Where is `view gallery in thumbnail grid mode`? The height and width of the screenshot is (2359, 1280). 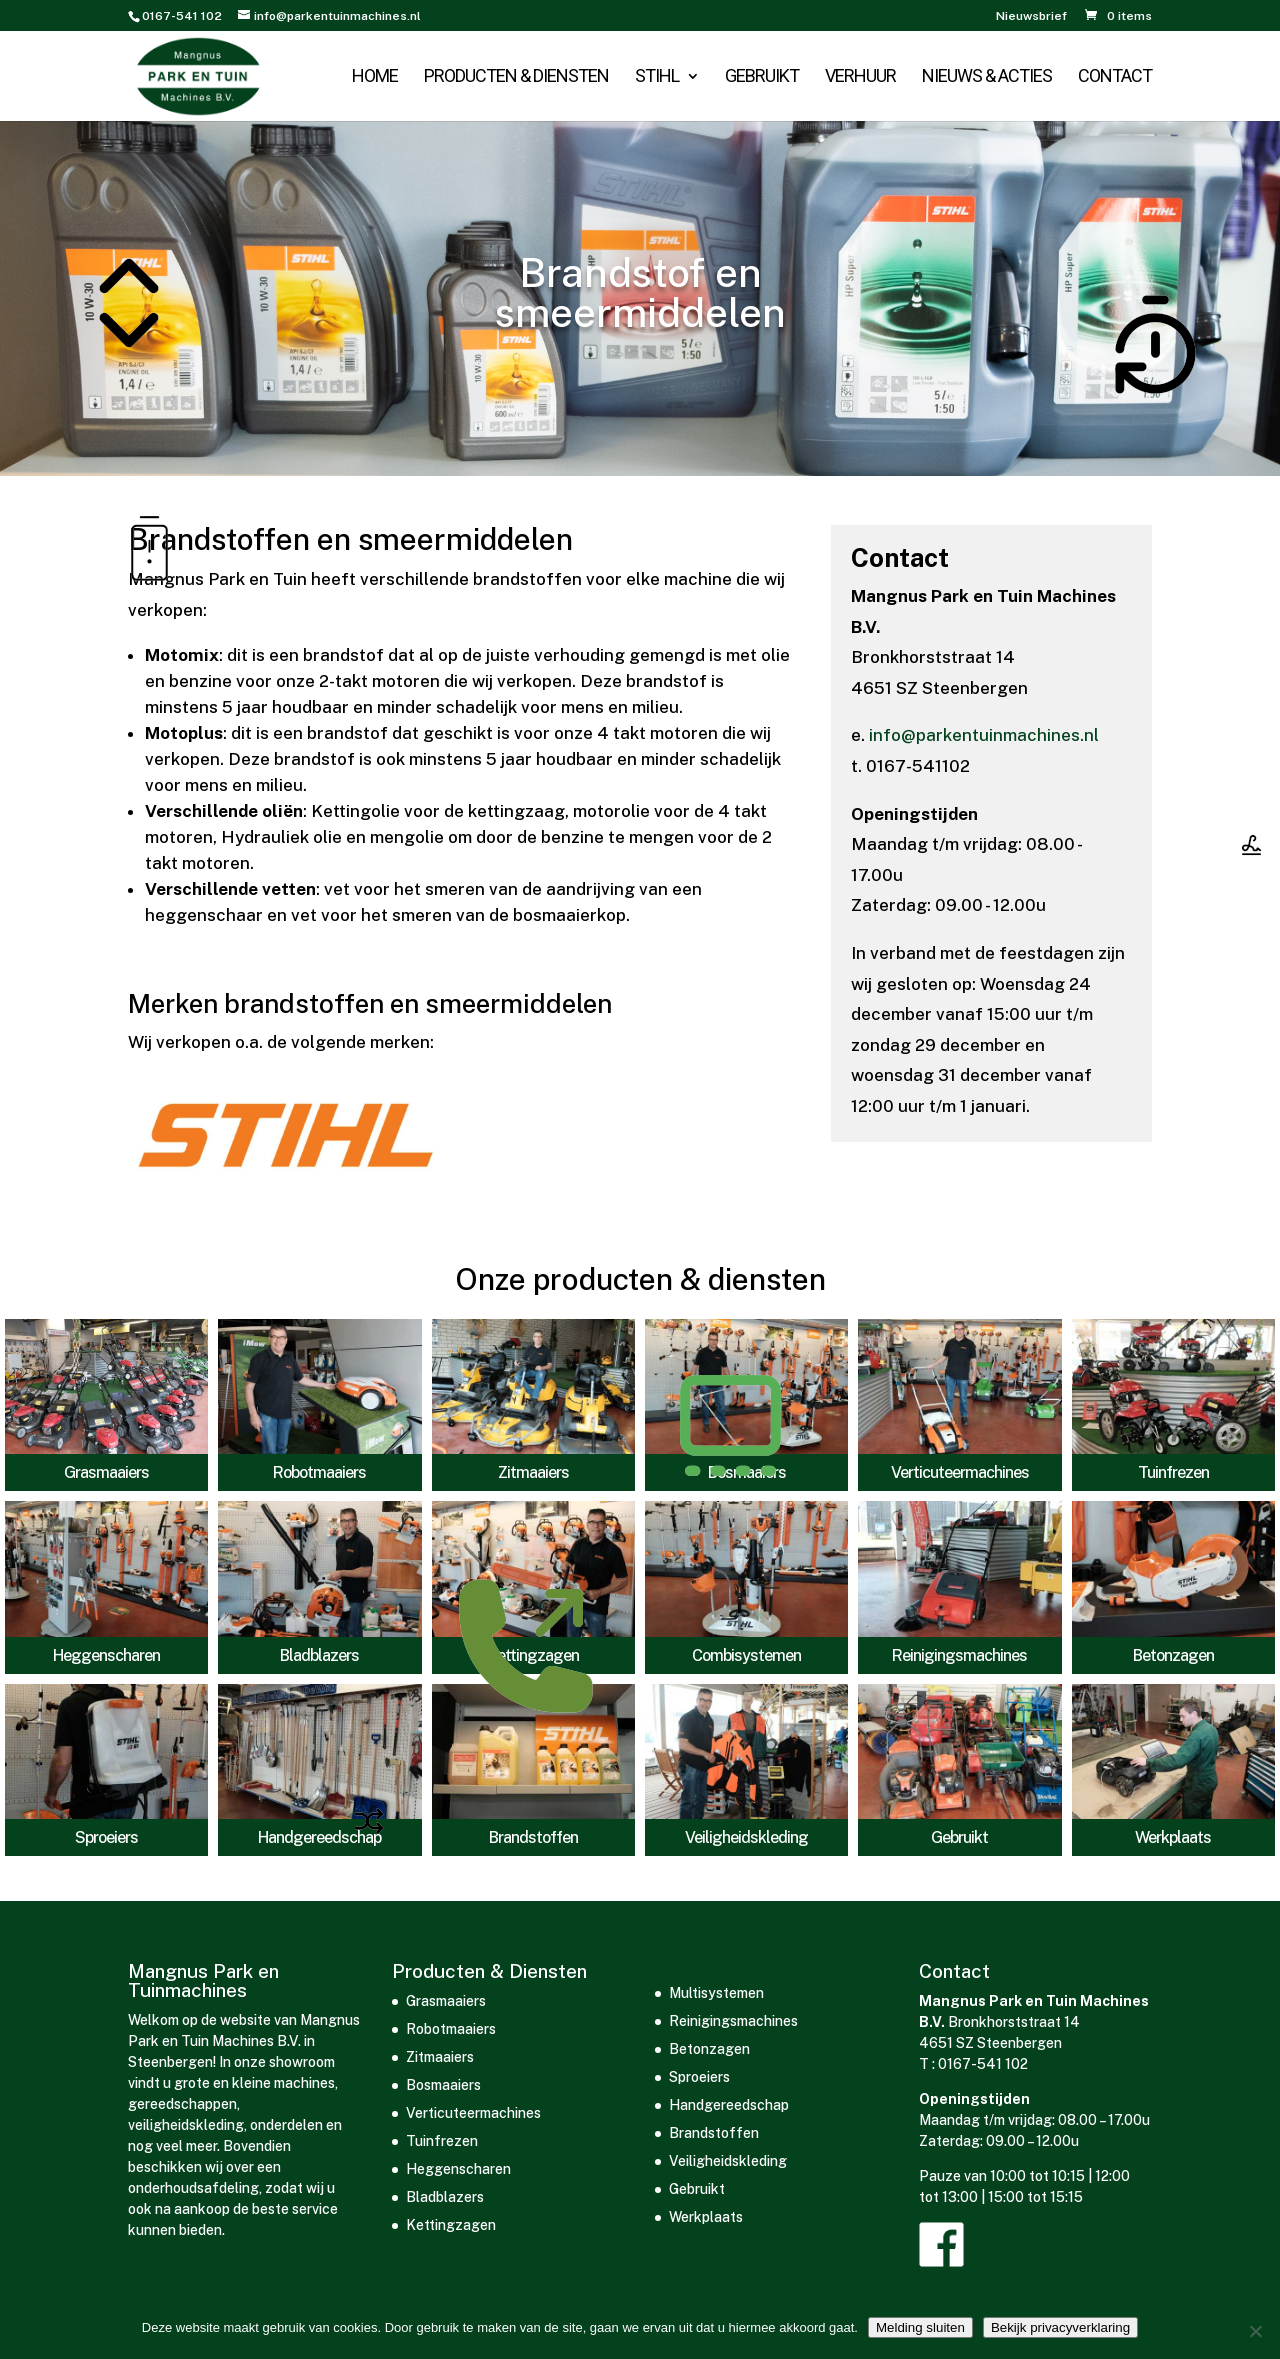 view gallery in thumbnail grid mode is located at coordinates (730, 1425).